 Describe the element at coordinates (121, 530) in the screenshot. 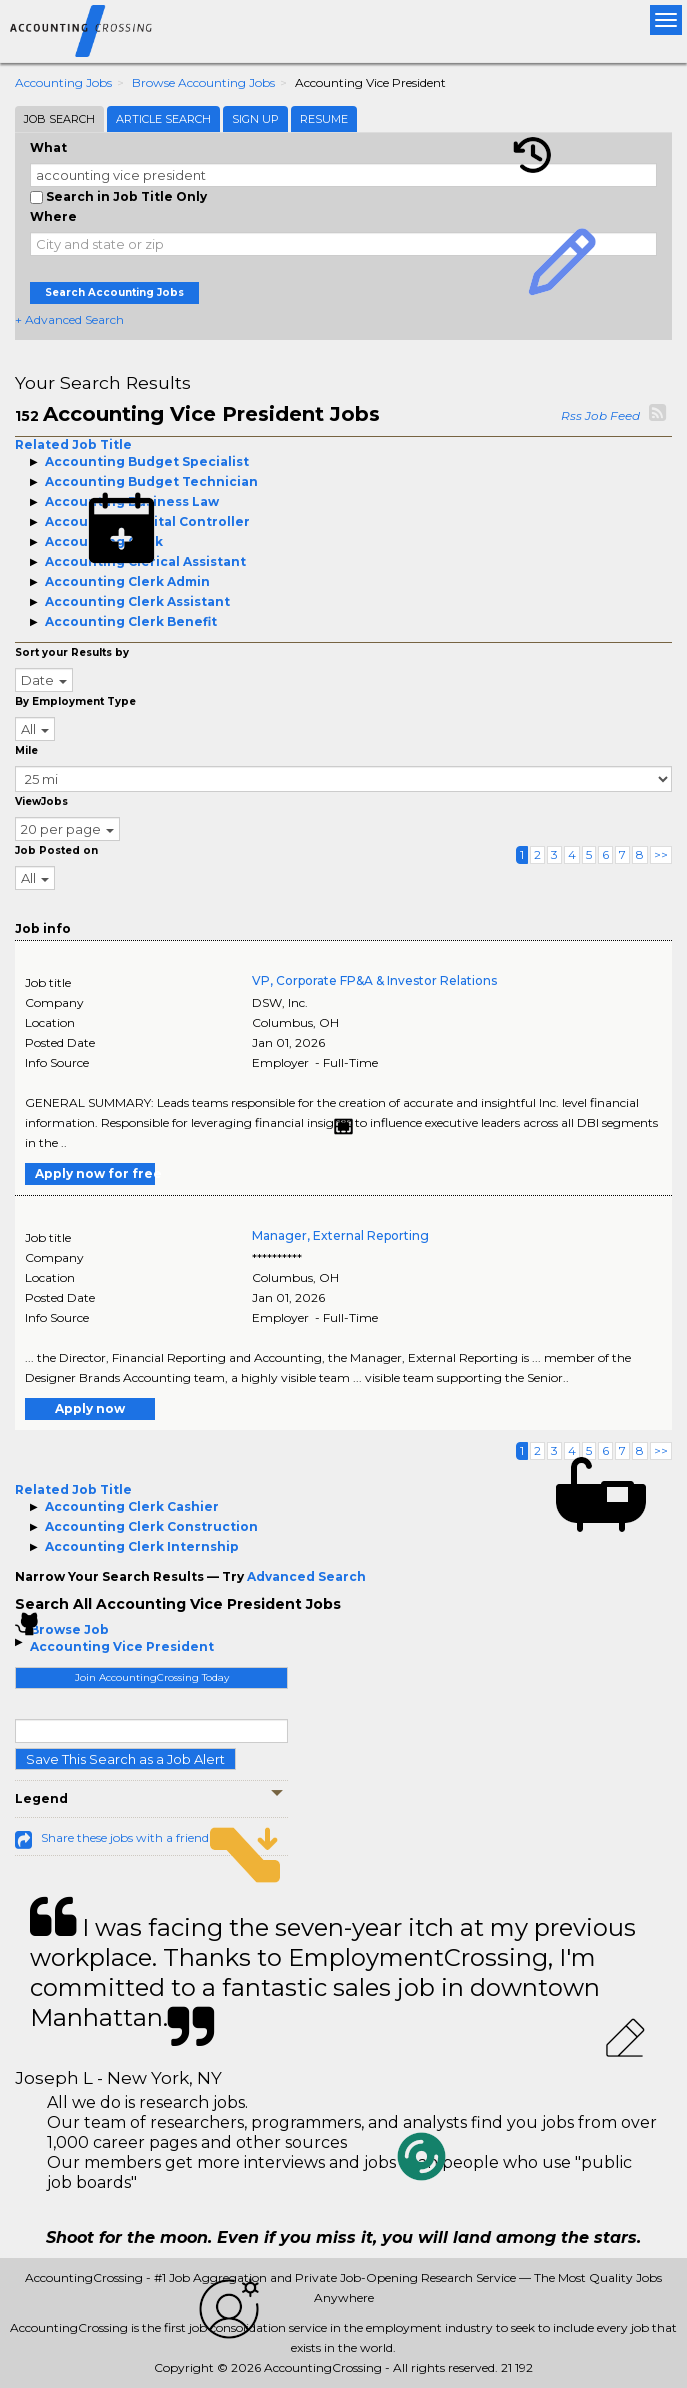

I see `add a new event to your calendar` at that location.